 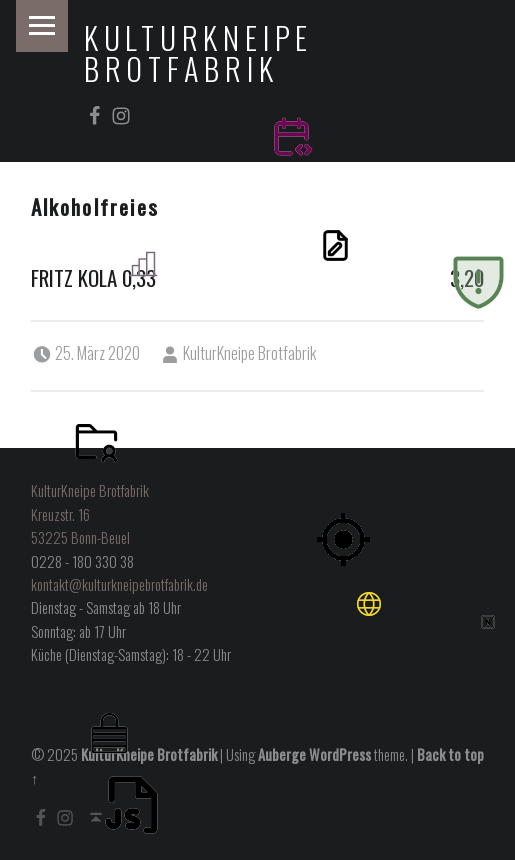 I want to click on view analytics or statistics, so click(x=143, y=264).